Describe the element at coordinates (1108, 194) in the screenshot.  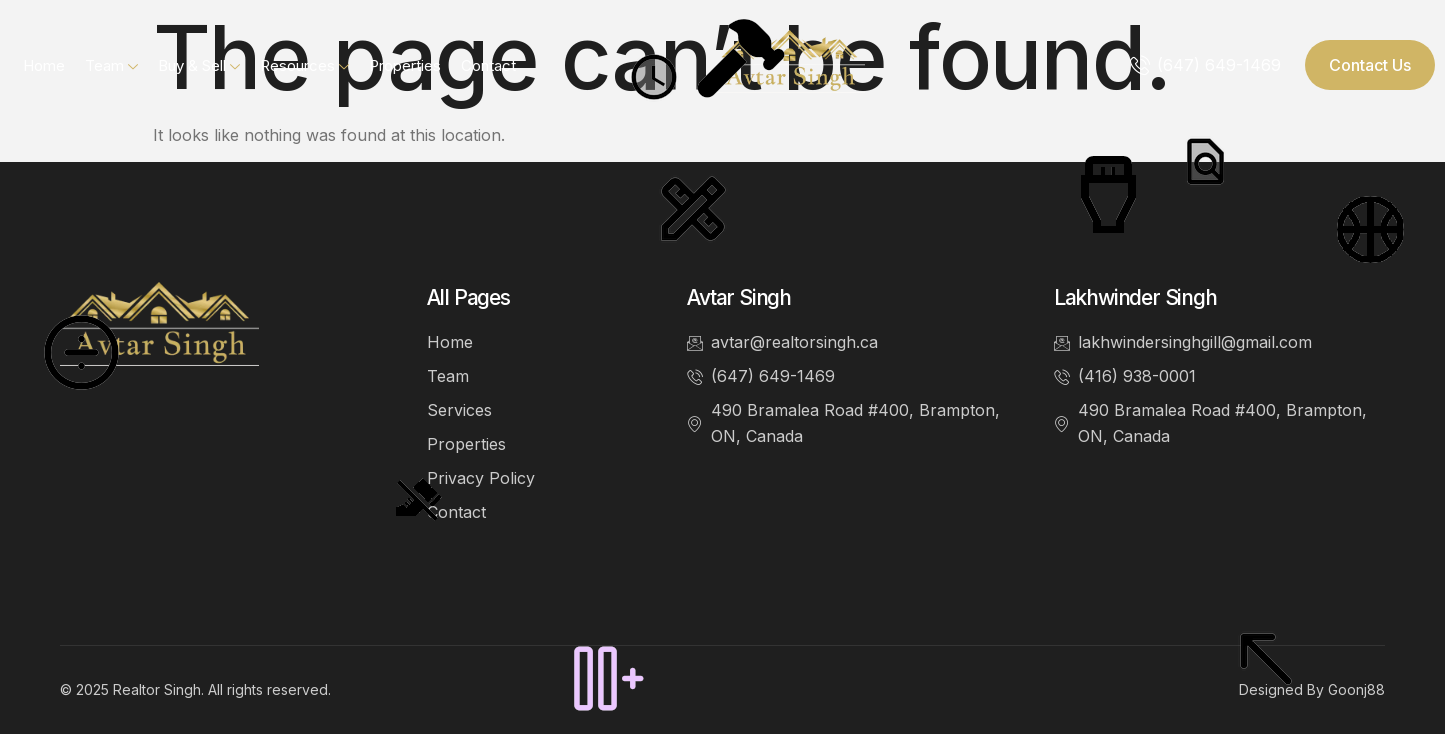
I see `configure HDMI input settings` at that location.